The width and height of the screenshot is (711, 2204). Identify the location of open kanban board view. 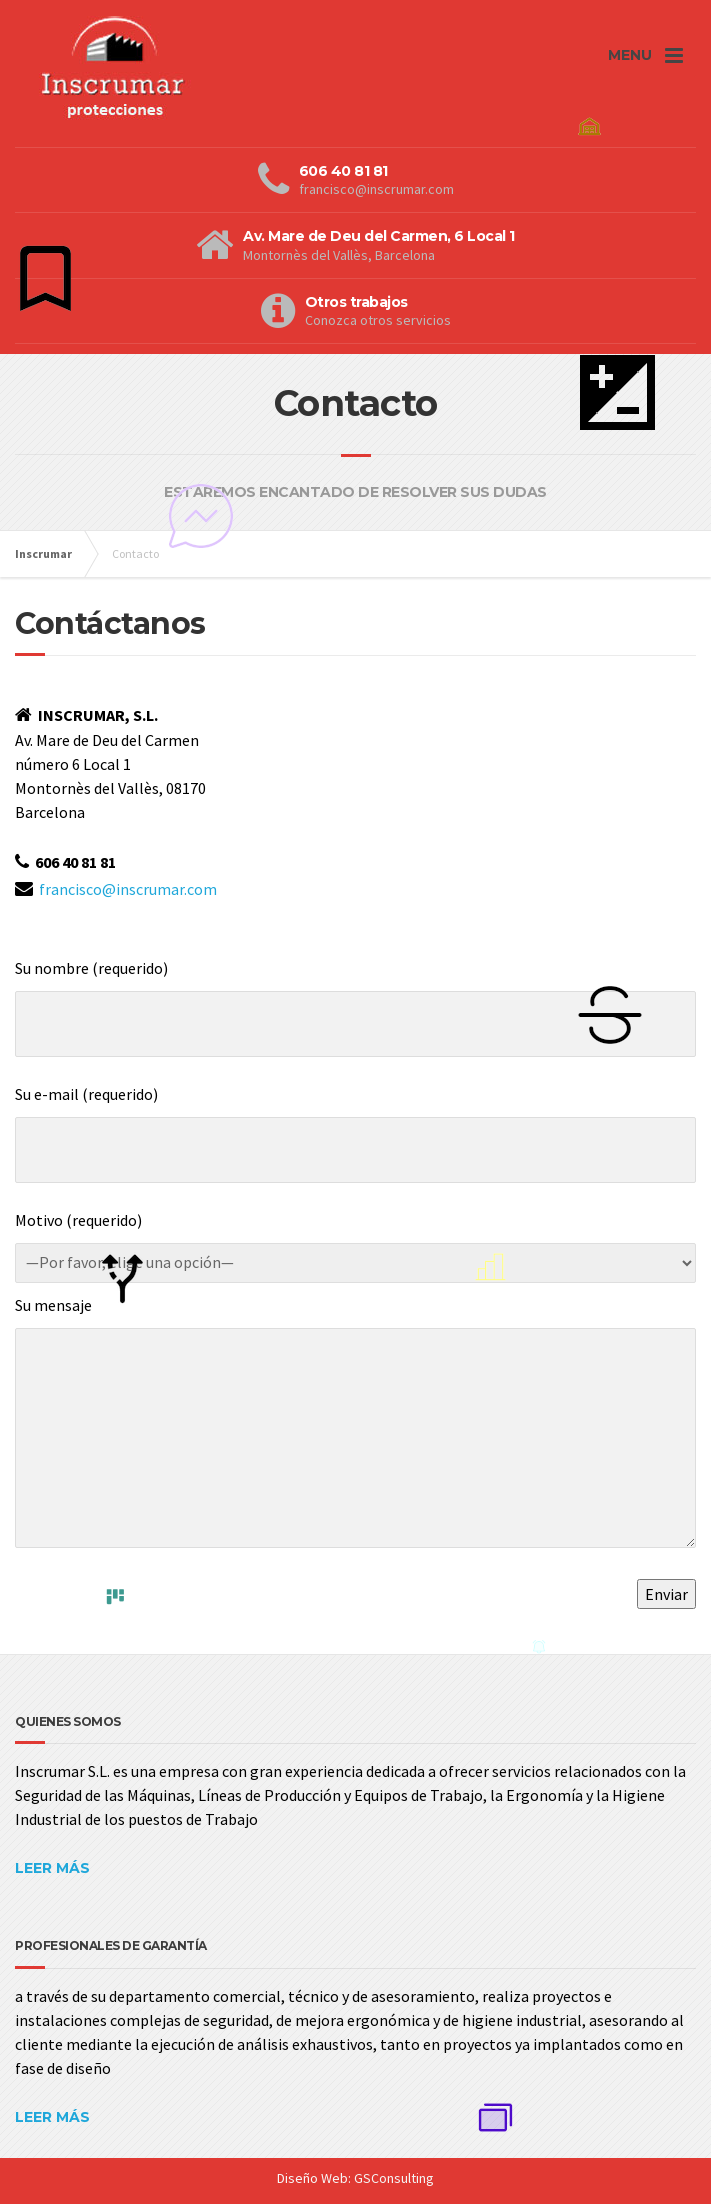
(115, 1596).